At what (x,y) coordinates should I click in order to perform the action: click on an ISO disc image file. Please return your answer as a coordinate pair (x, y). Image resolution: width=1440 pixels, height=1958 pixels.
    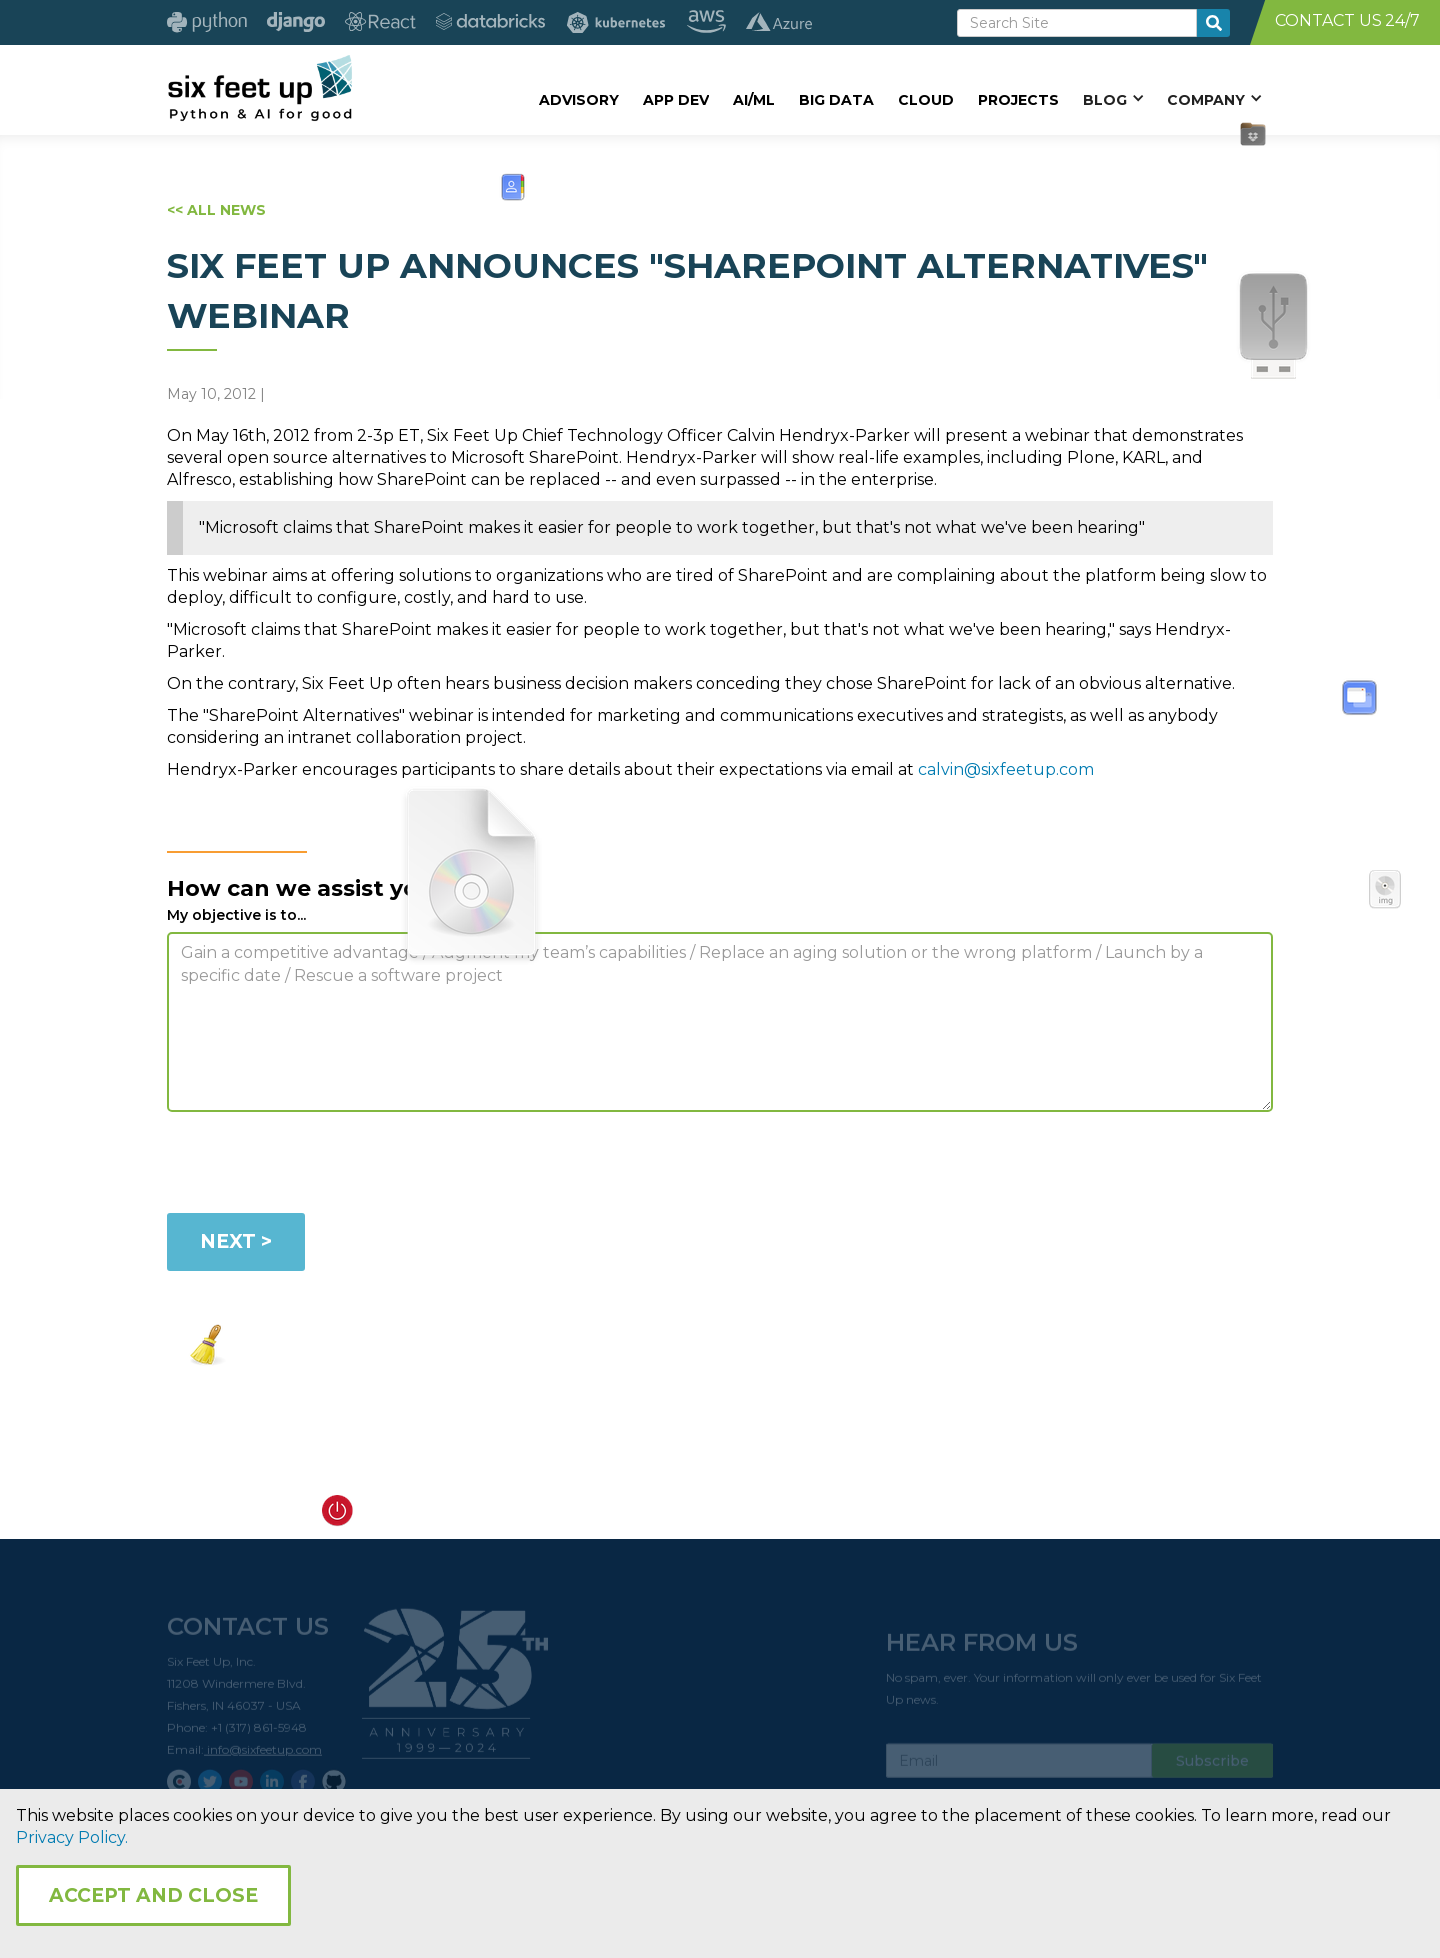
    Looking at the image, I should click on (471, 875).